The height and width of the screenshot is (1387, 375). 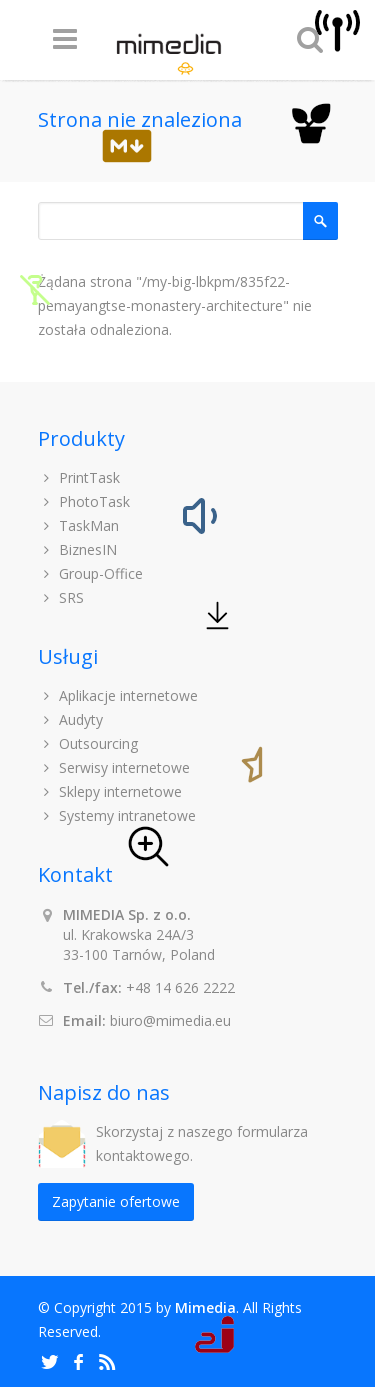 I want to click on indicates active broadcast or live streaming, so click(x=337, y=30).